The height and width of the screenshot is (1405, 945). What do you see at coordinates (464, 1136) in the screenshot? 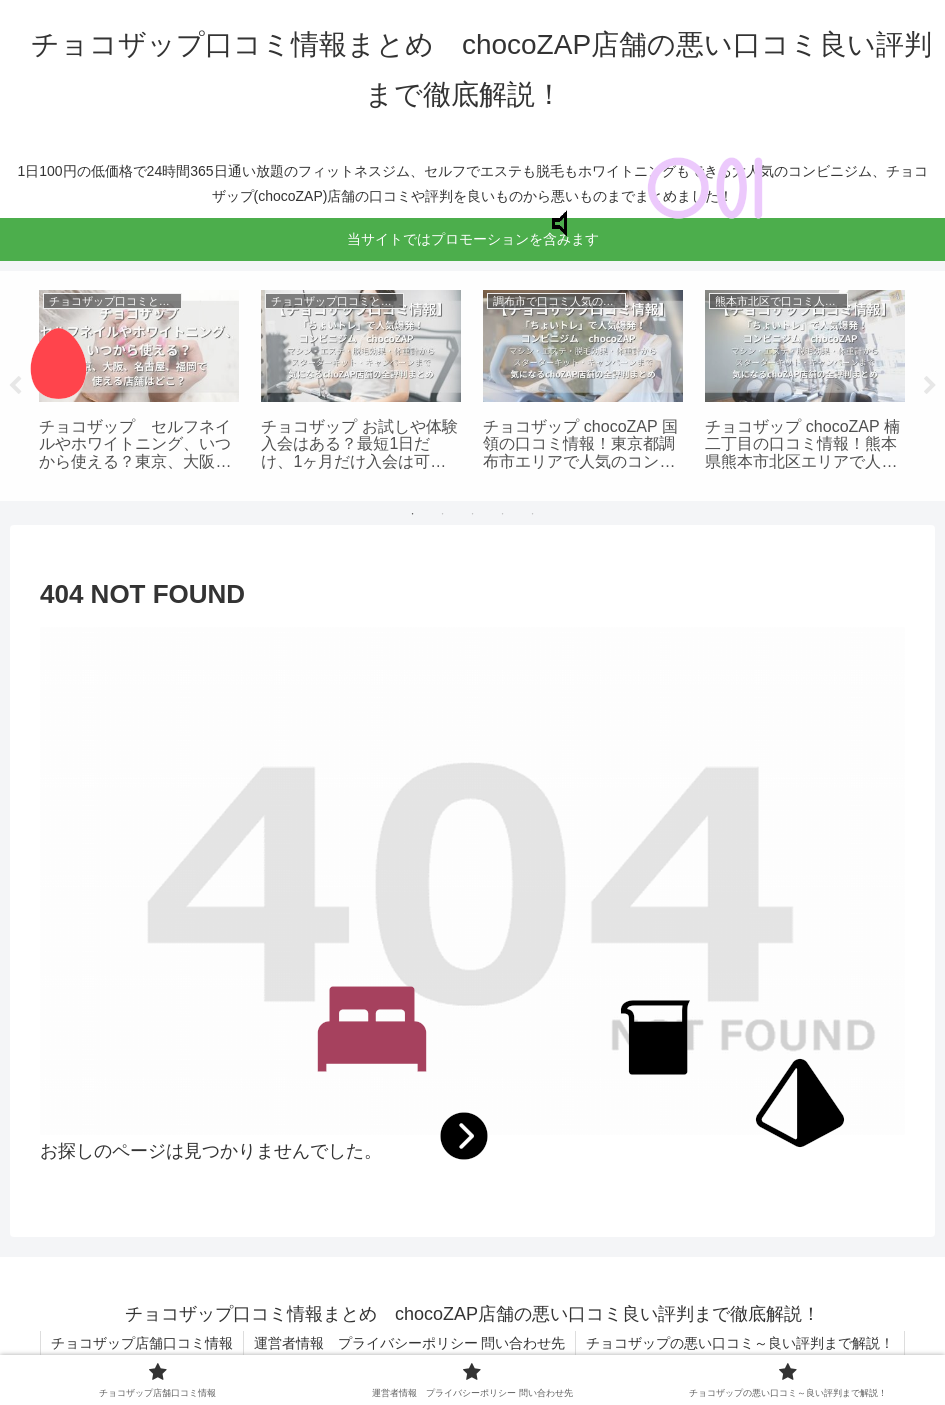
I see `go to the next item or page` at bounding box center [464, 1136].